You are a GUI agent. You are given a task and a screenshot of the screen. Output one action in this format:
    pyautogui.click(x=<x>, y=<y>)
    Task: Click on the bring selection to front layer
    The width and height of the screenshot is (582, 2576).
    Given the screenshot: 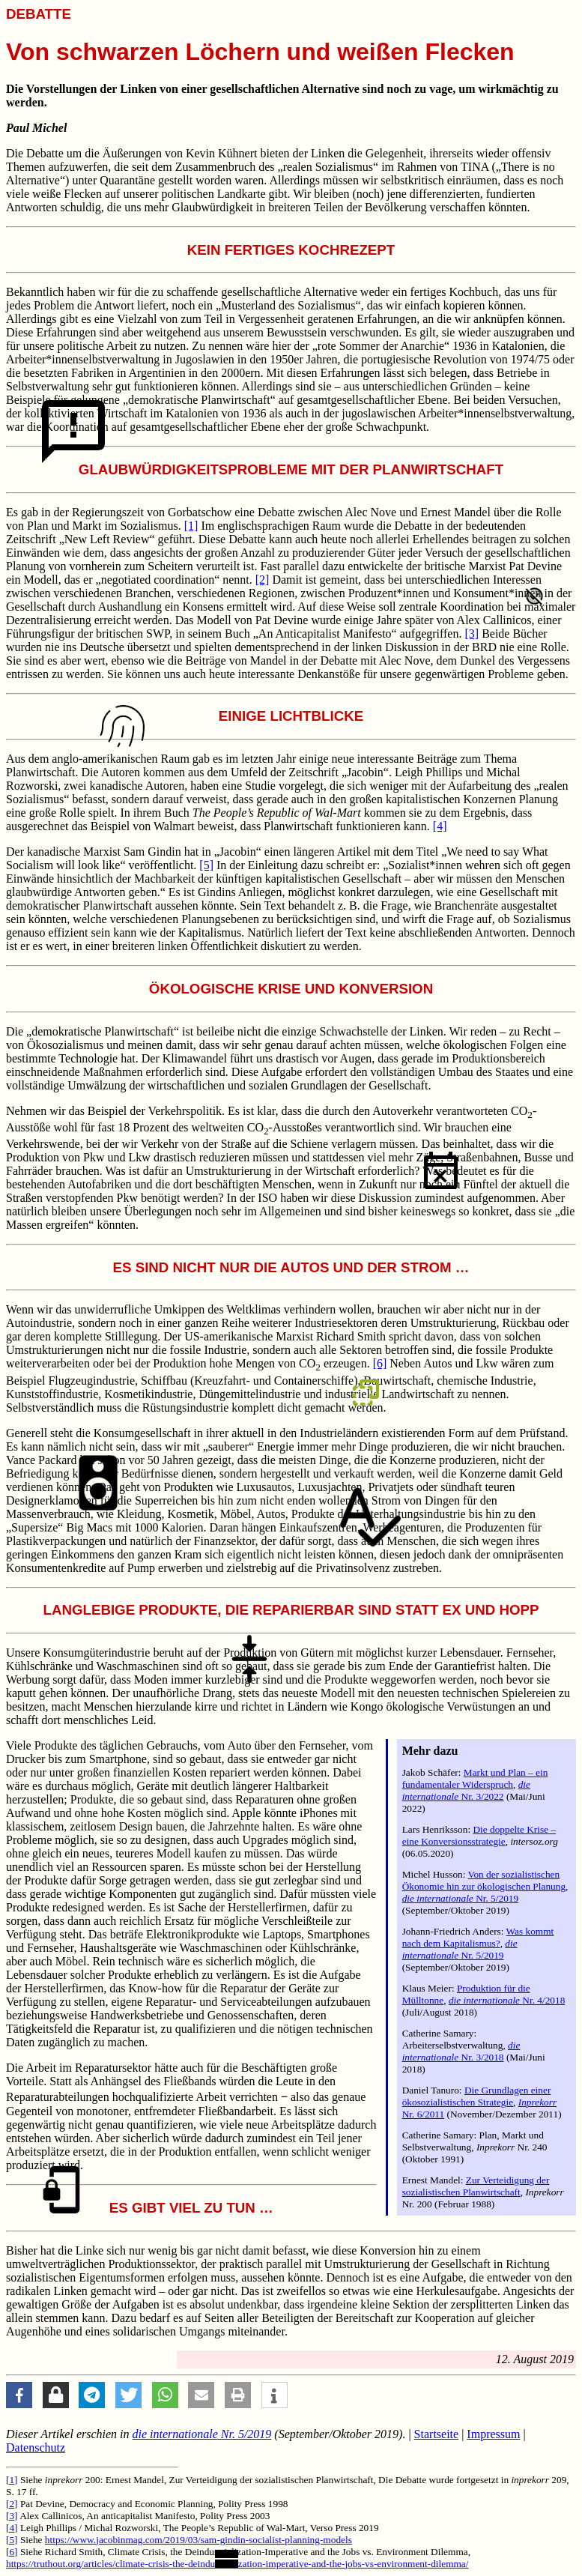 What is the action you would take?
    pyautogui.click(x=366, y=1392)
    